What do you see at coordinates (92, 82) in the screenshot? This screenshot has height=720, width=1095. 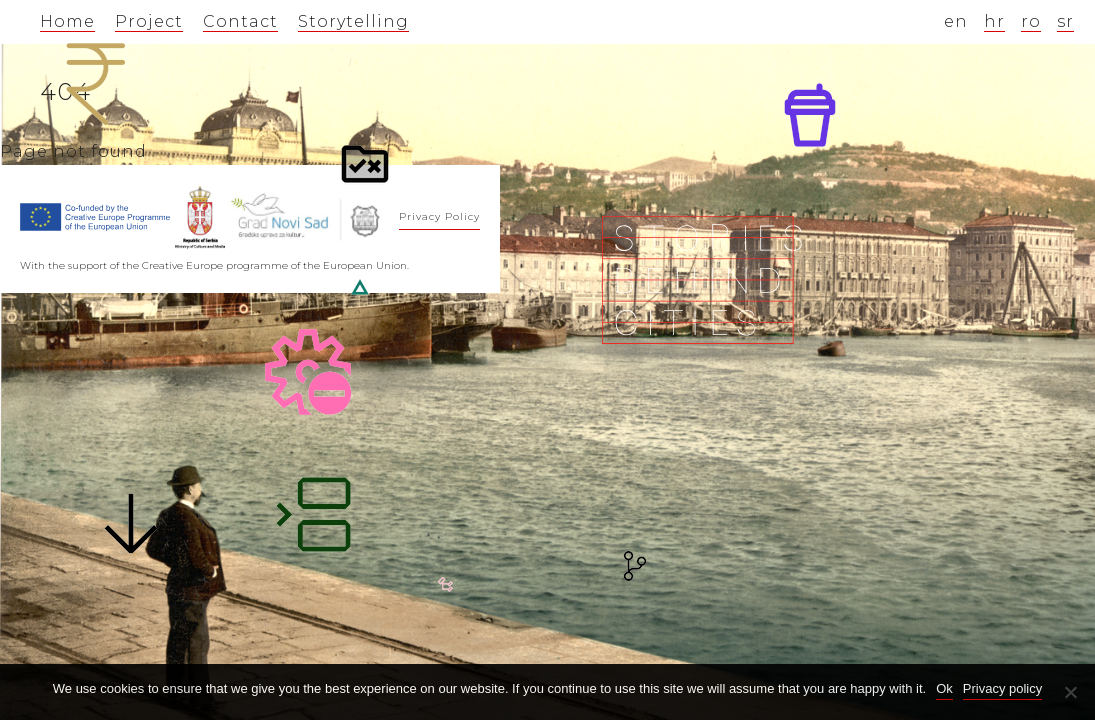 I see `view price in Indian rupees` at bounding box center [92, 82].